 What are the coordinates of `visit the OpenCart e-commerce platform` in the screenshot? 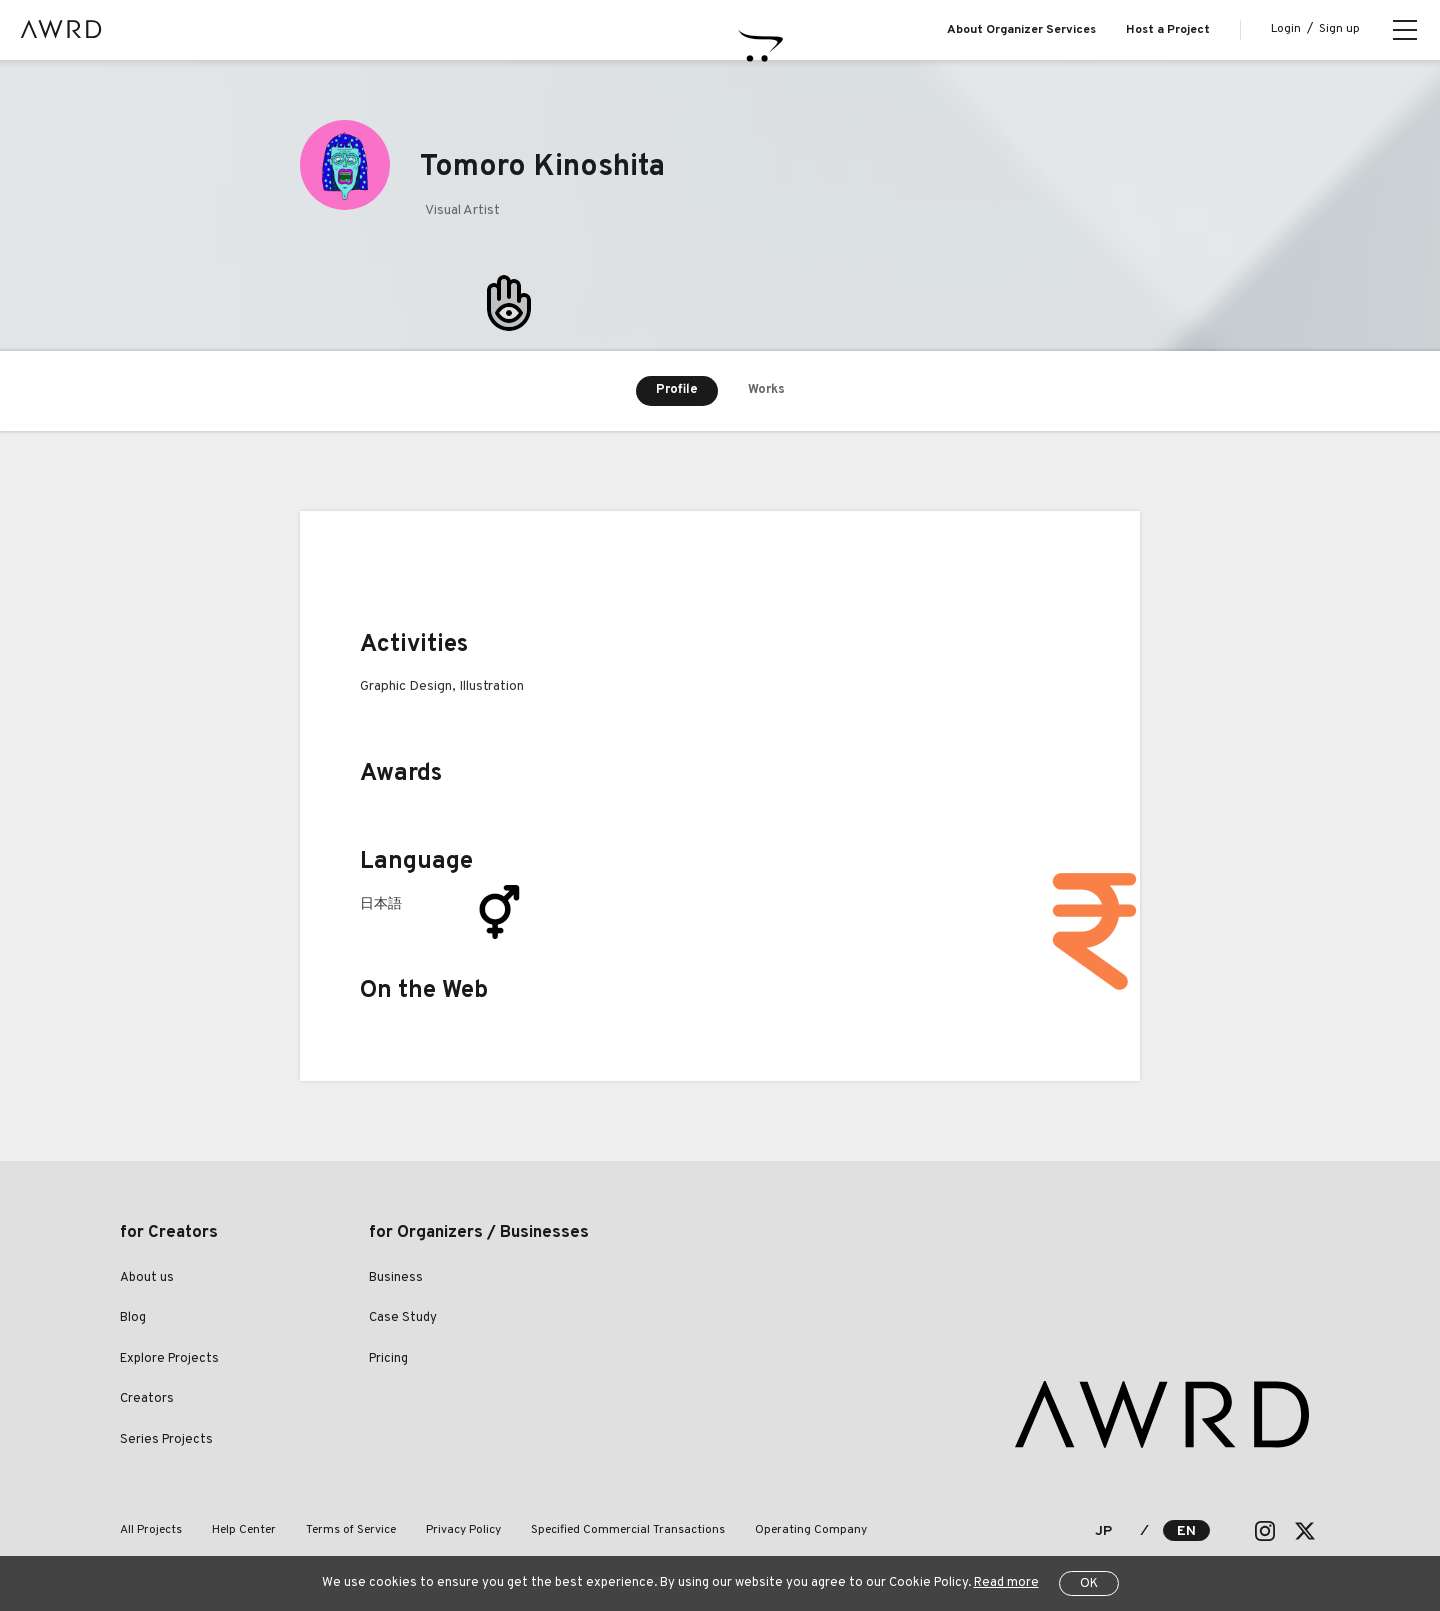 It's located at (760, 45).